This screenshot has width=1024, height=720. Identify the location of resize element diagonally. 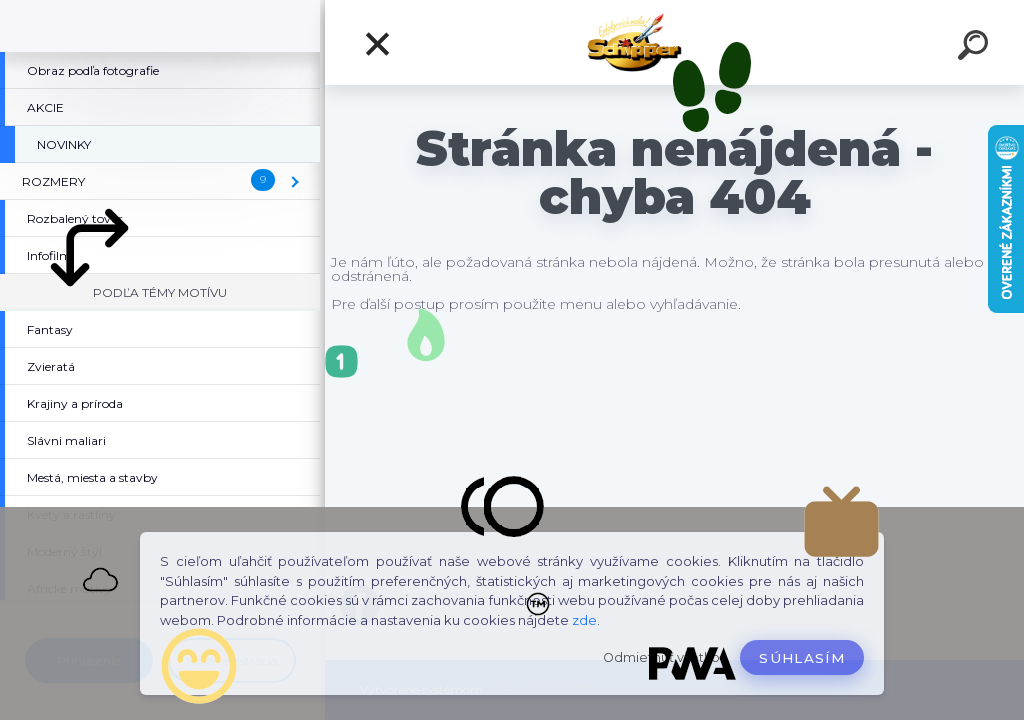
(89, 247).